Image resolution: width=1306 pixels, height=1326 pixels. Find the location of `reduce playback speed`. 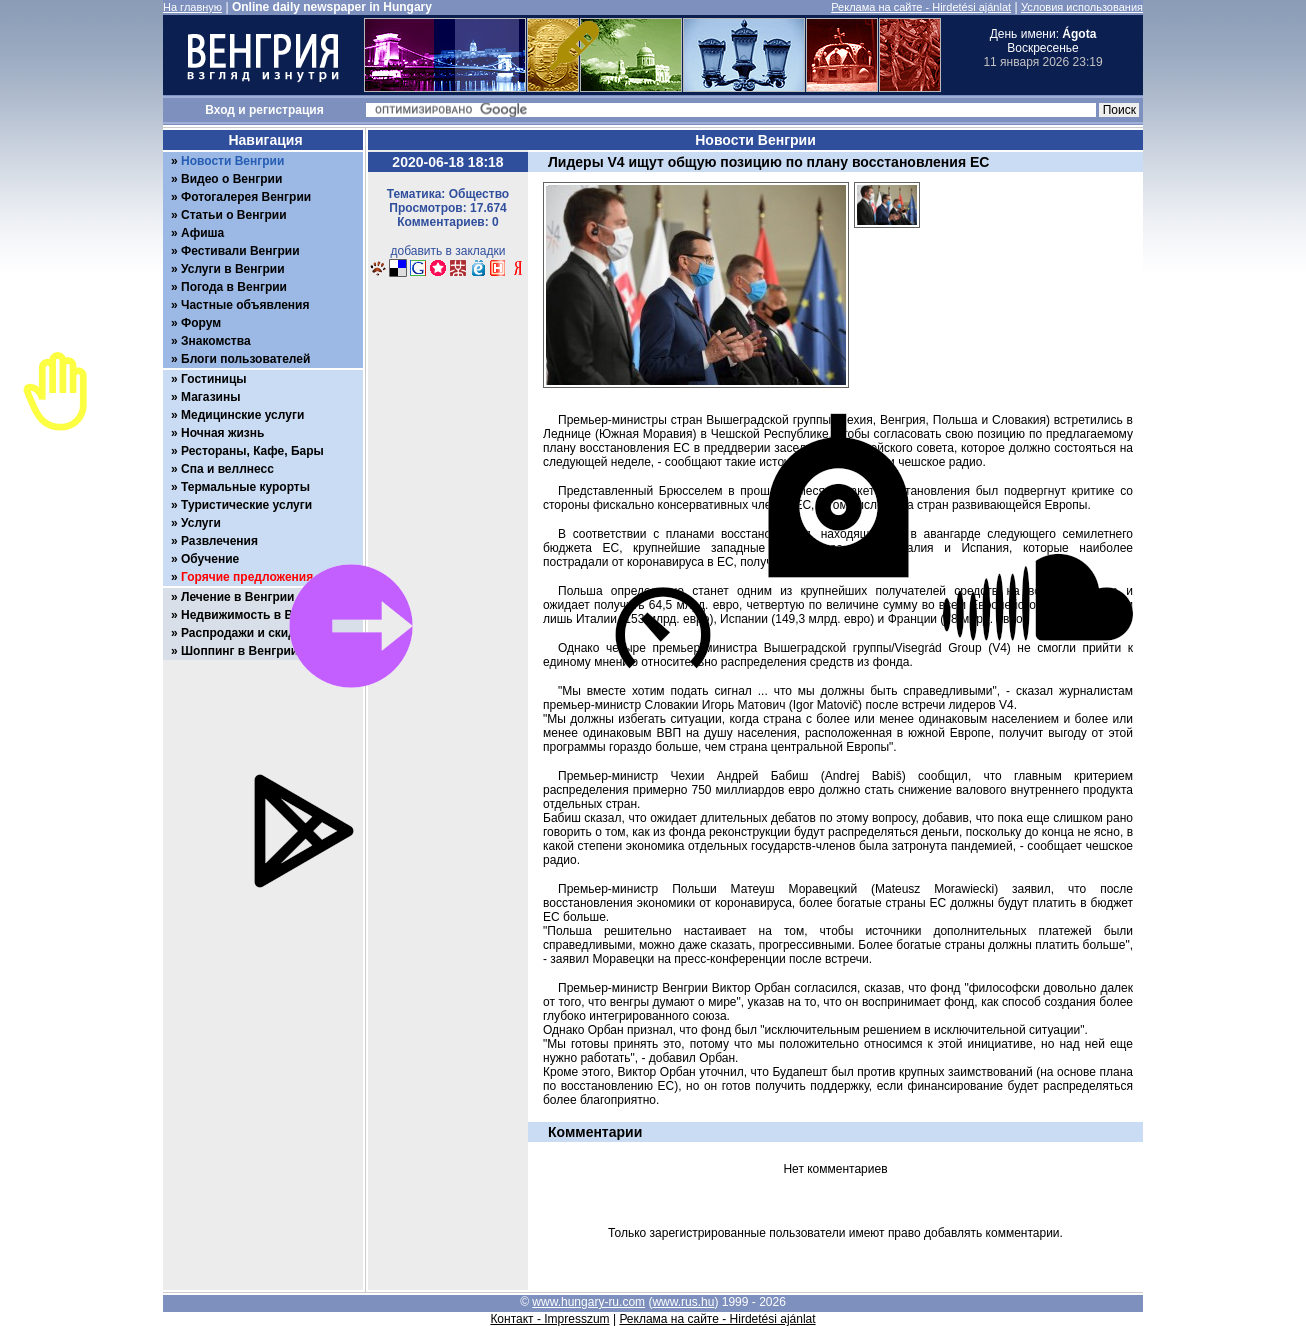

reduce playback speed is located at coordinates (663, 630).